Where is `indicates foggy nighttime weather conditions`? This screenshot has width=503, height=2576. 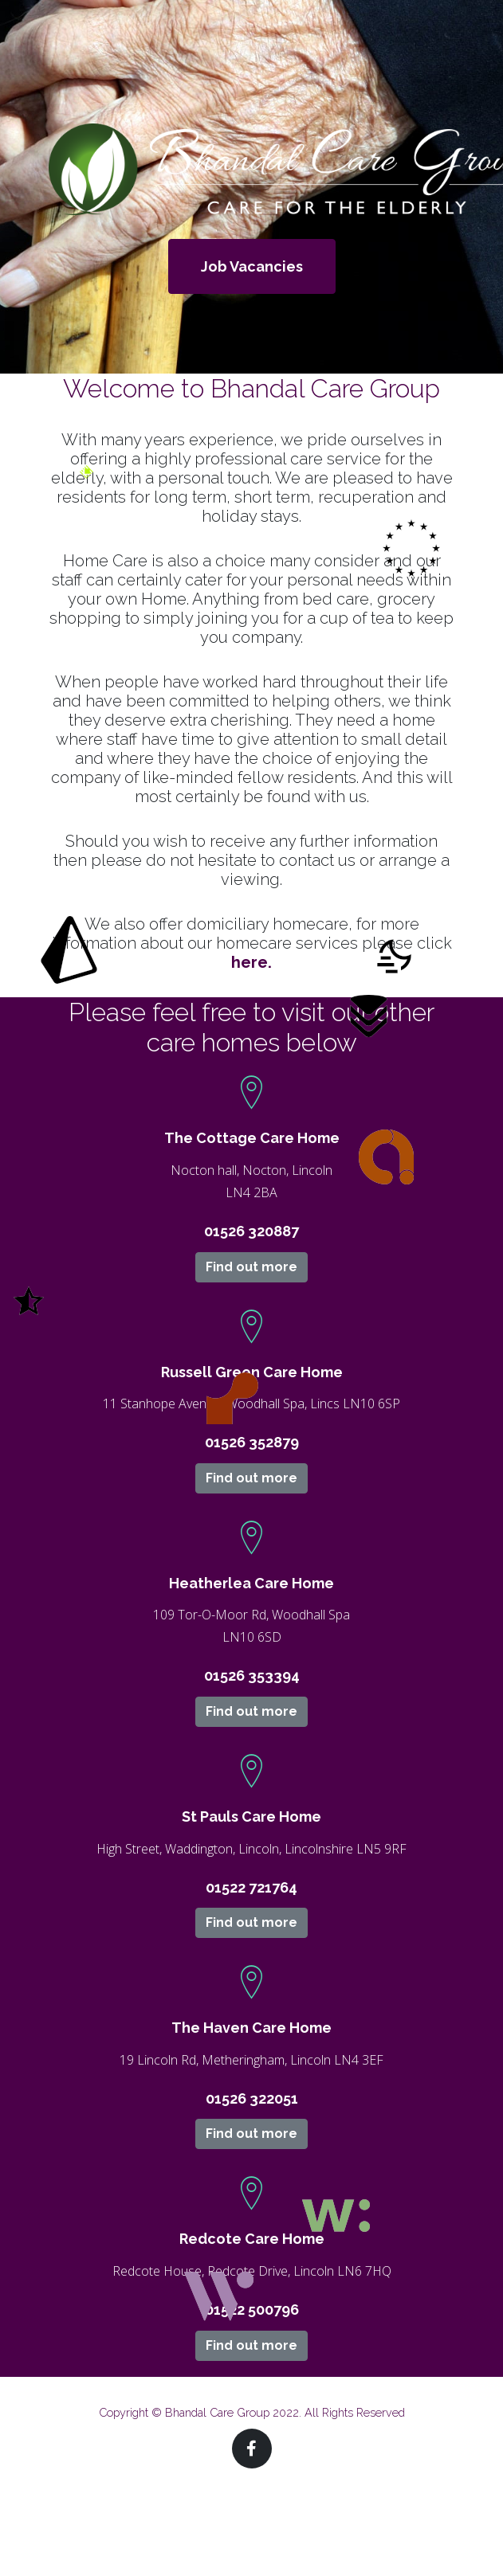
indicates foggy nighttime weather conditions is located at coordinates (394, 956).